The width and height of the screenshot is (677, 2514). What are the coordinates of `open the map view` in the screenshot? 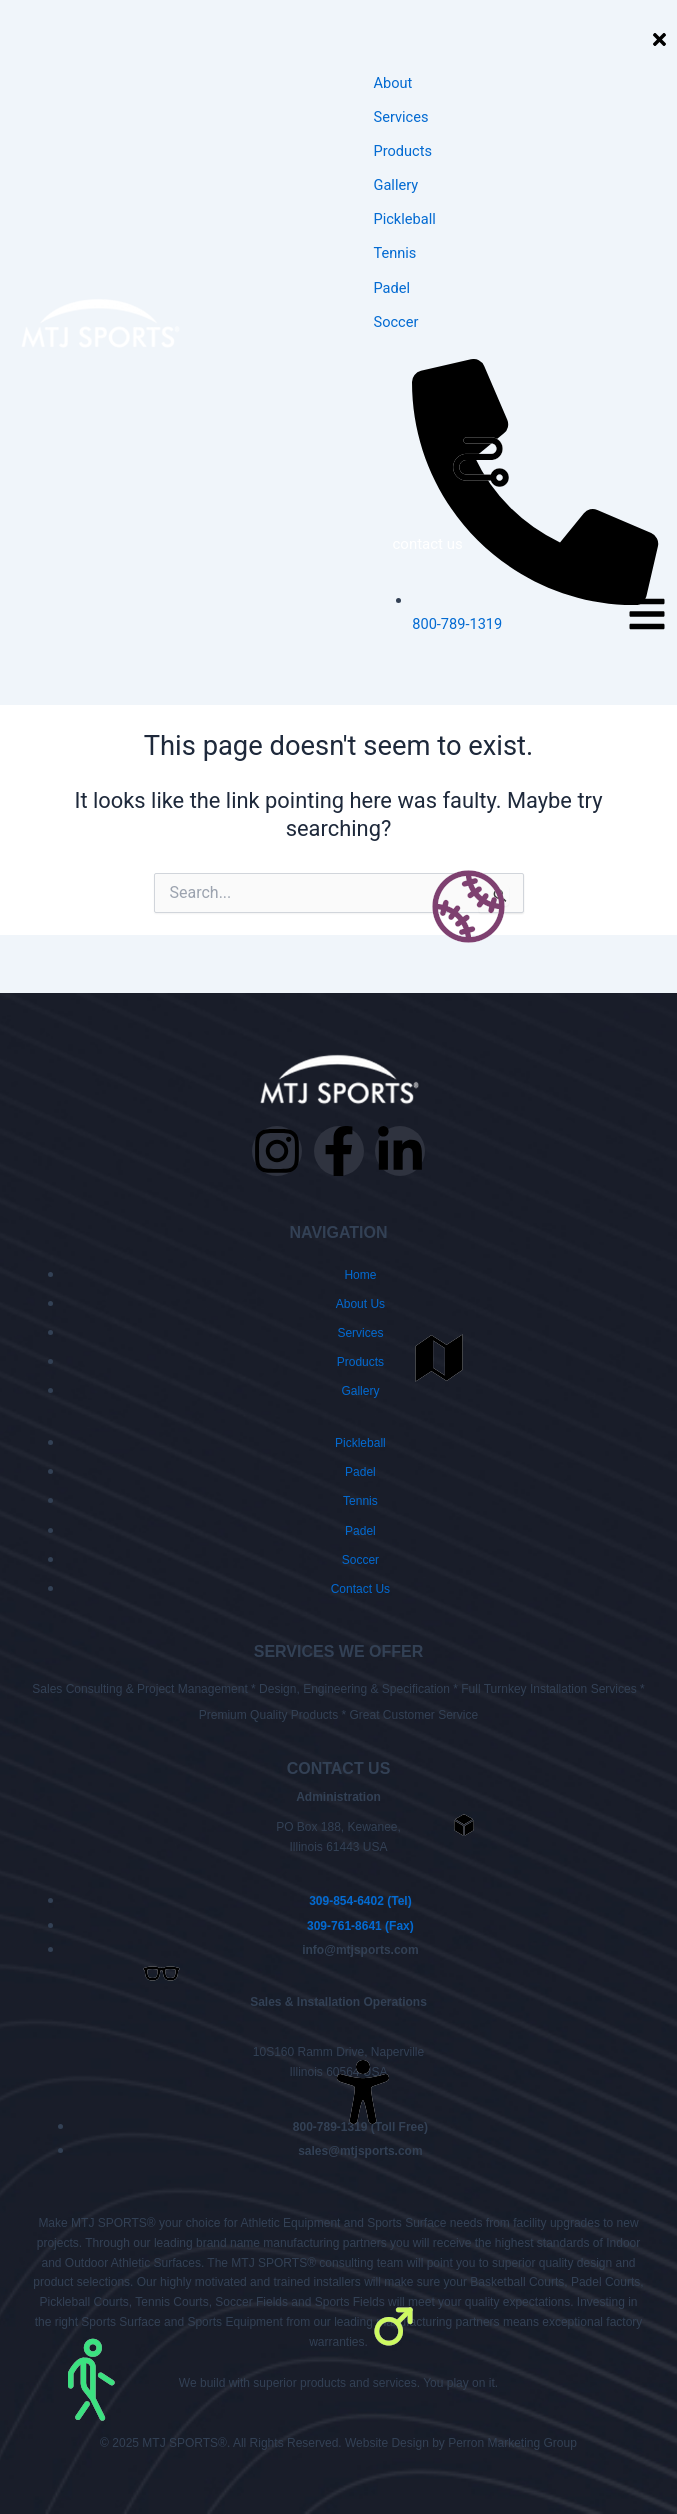 It's located at (439, 1358).